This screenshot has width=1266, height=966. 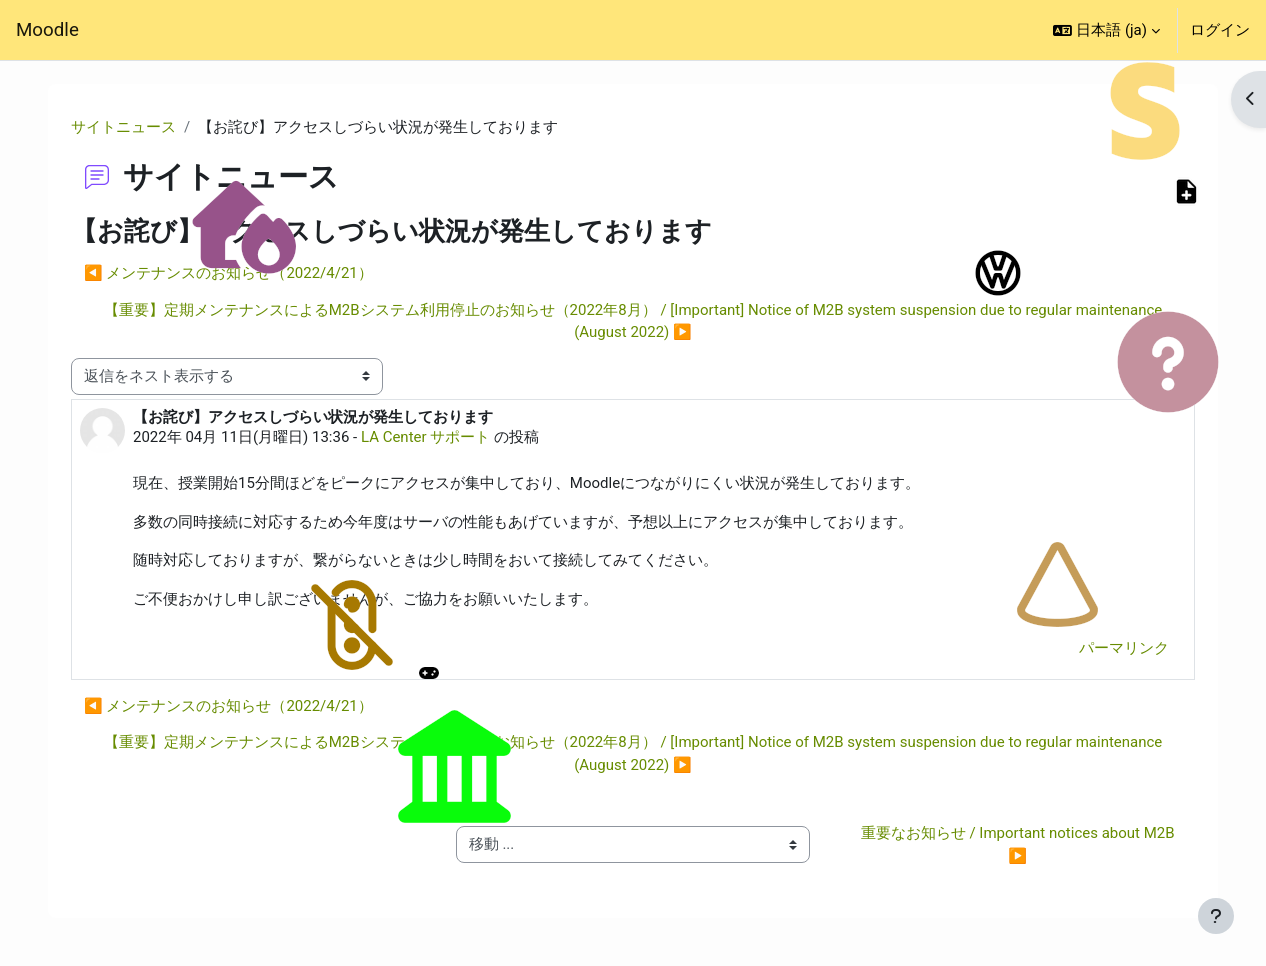 I want to click on volkswagen brand or vehicle identification, so click(x=998, y=273).